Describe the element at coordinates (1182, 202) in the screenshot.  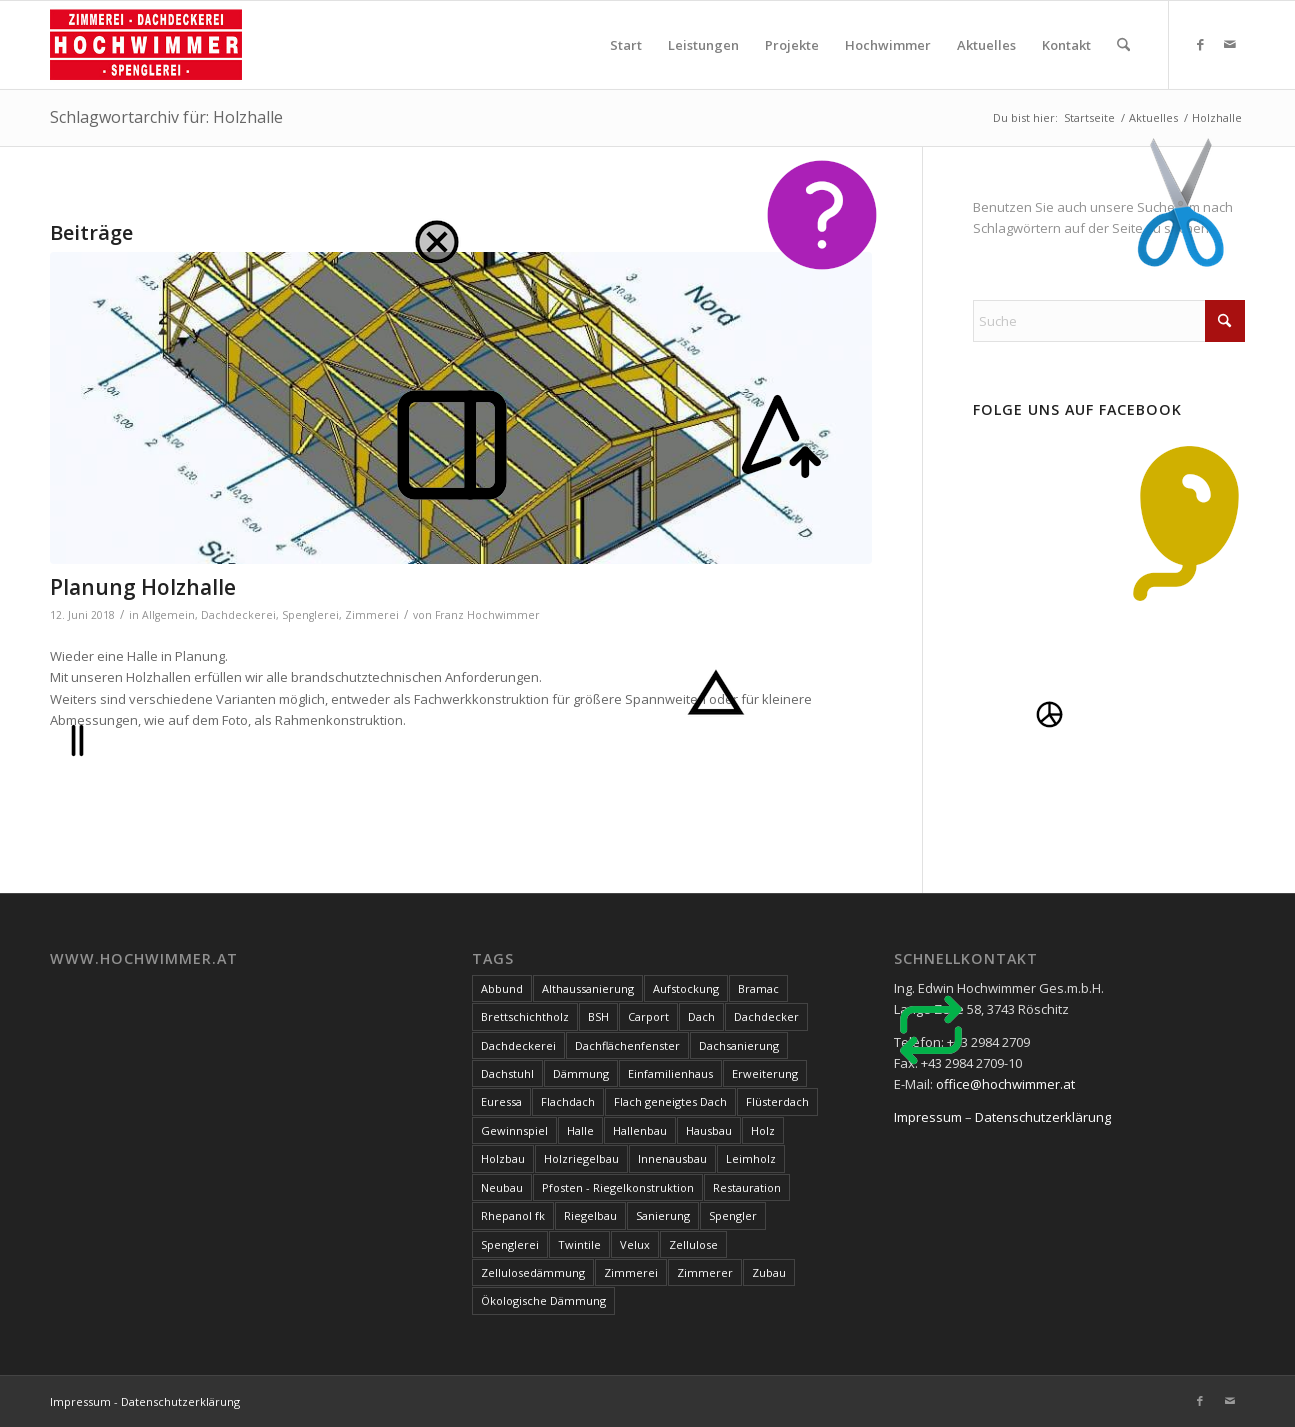
I see `cut selected content to clipboard` at that location.